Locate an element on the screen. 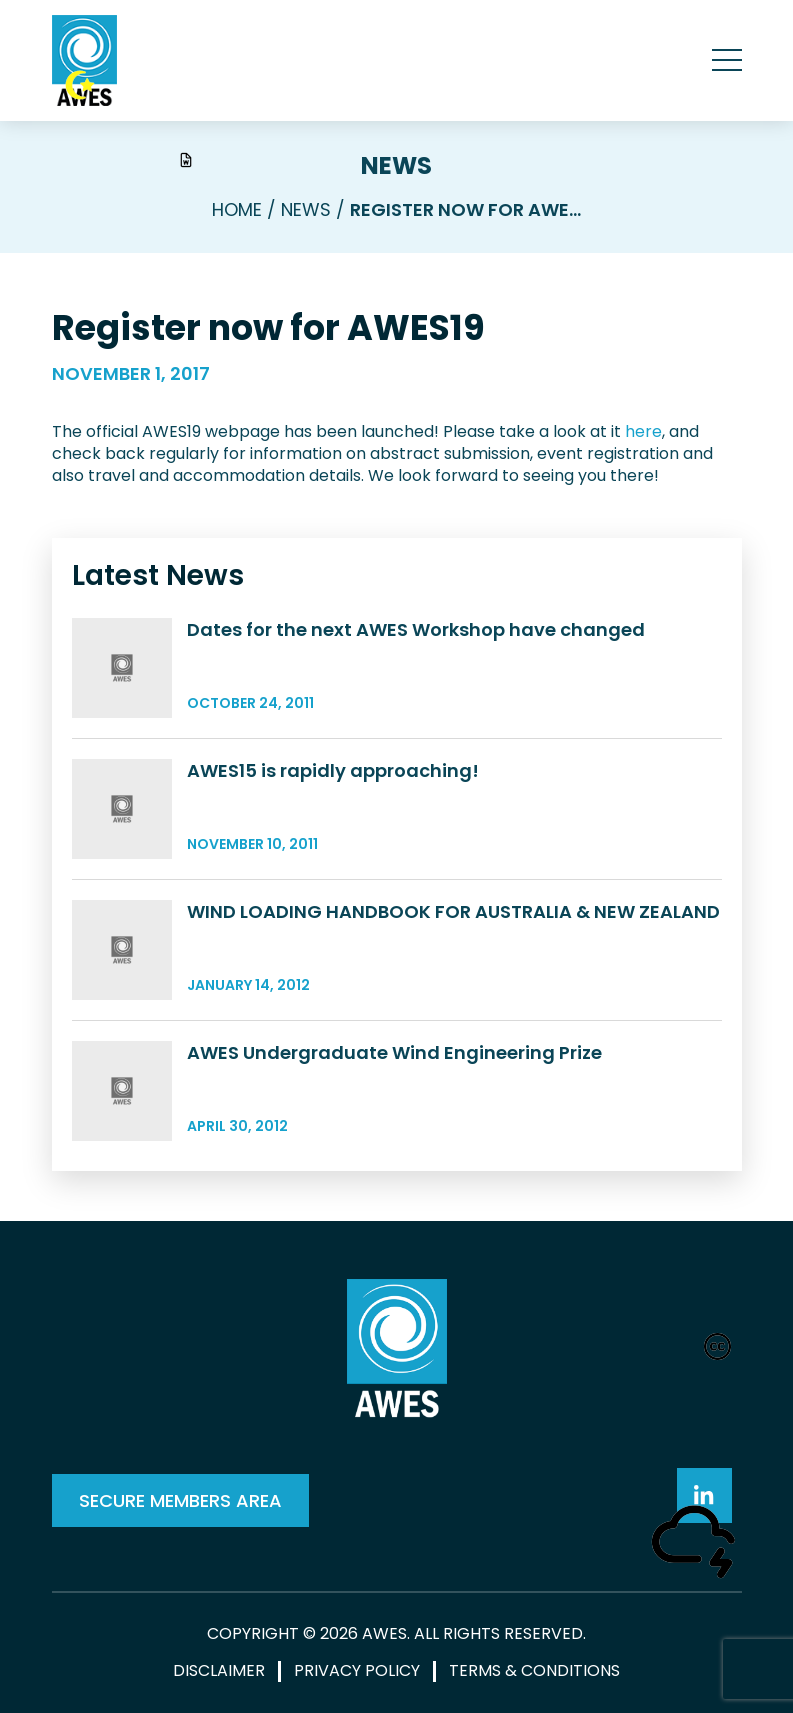 This screenshot has height=1713, width=793. creative commons license indicator is located at coordinates (717, 1346).